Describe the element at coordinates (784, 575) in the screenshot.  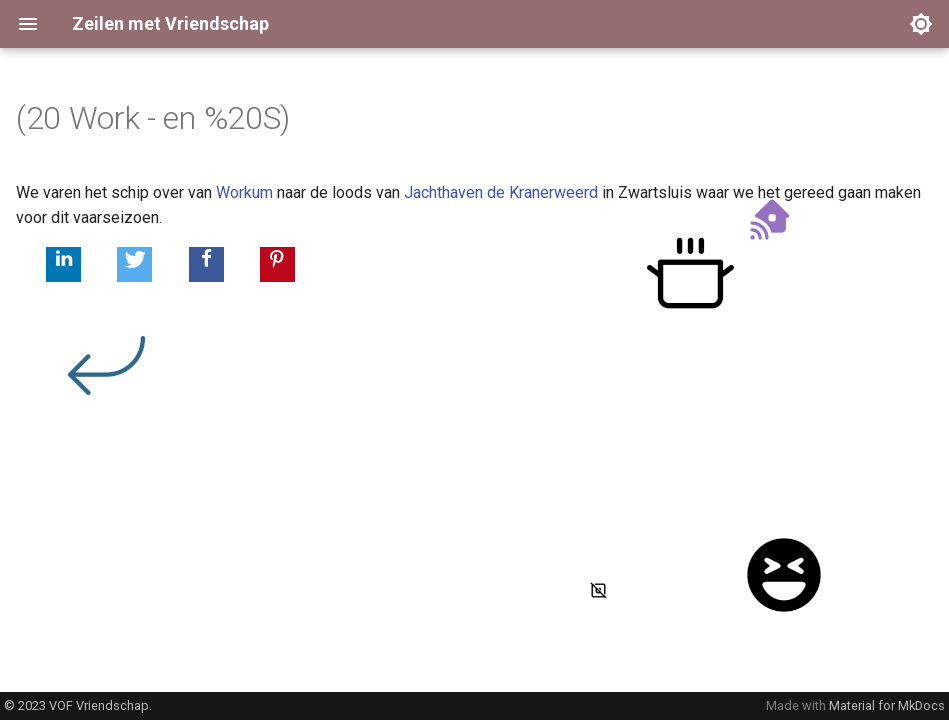
I see `react with laughter to a message` at that location.